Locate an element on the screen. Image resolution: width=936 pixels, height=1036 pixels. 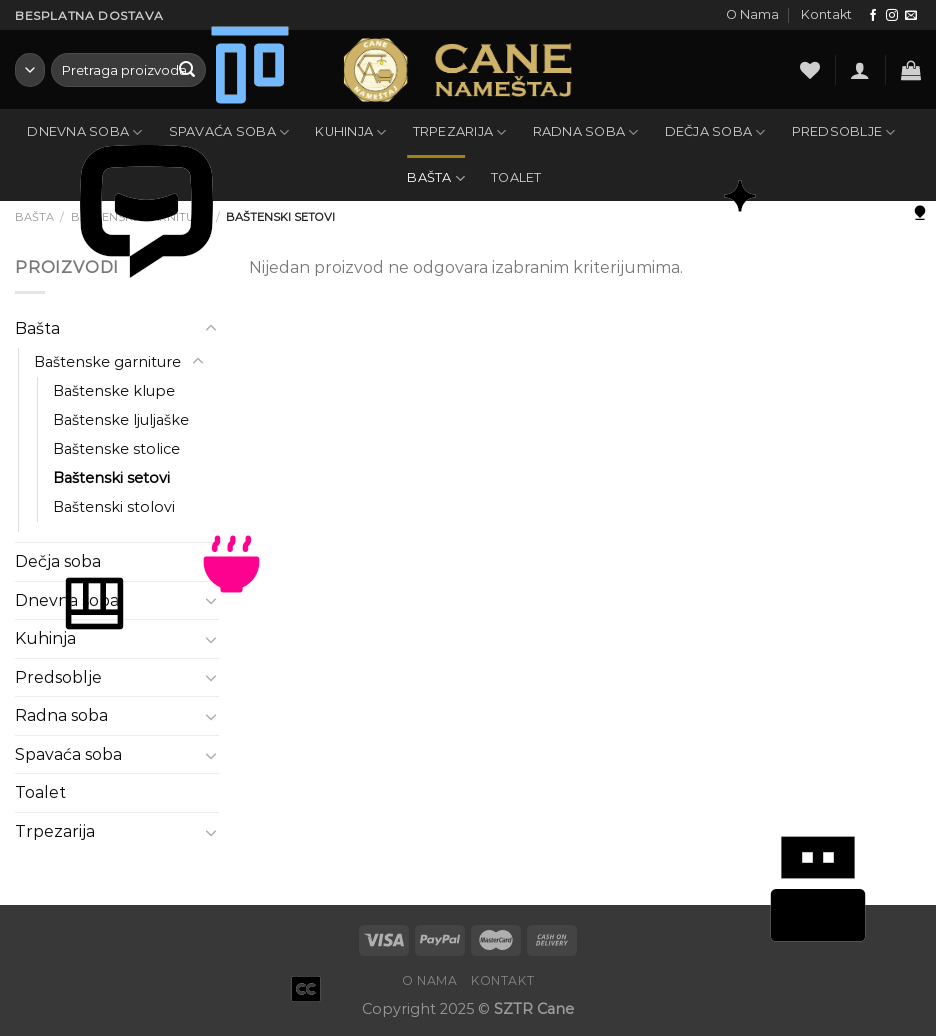
view food or dining options is located at coordinates (231, 567).